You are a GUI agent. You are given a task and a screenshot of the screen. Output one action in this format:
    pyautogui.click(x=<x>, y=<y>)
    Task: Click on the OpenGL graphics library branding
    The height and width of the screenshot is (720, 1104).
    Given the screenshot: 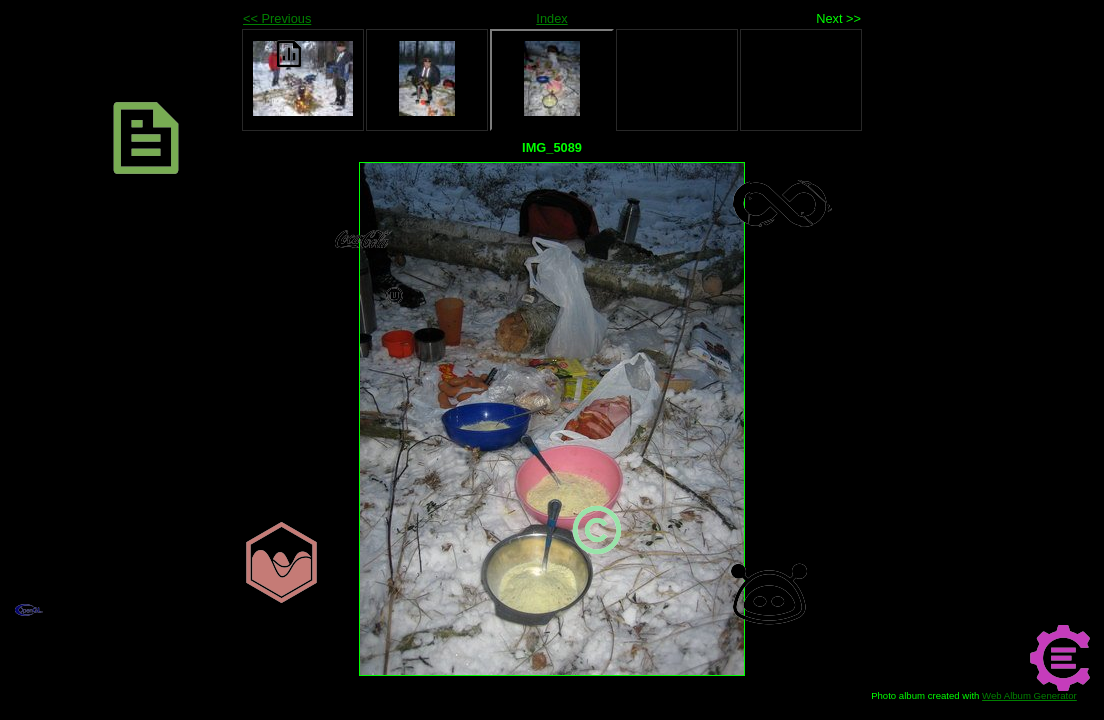 What is the action you would take?
    pyautogui.click(x=29, y=610)
    